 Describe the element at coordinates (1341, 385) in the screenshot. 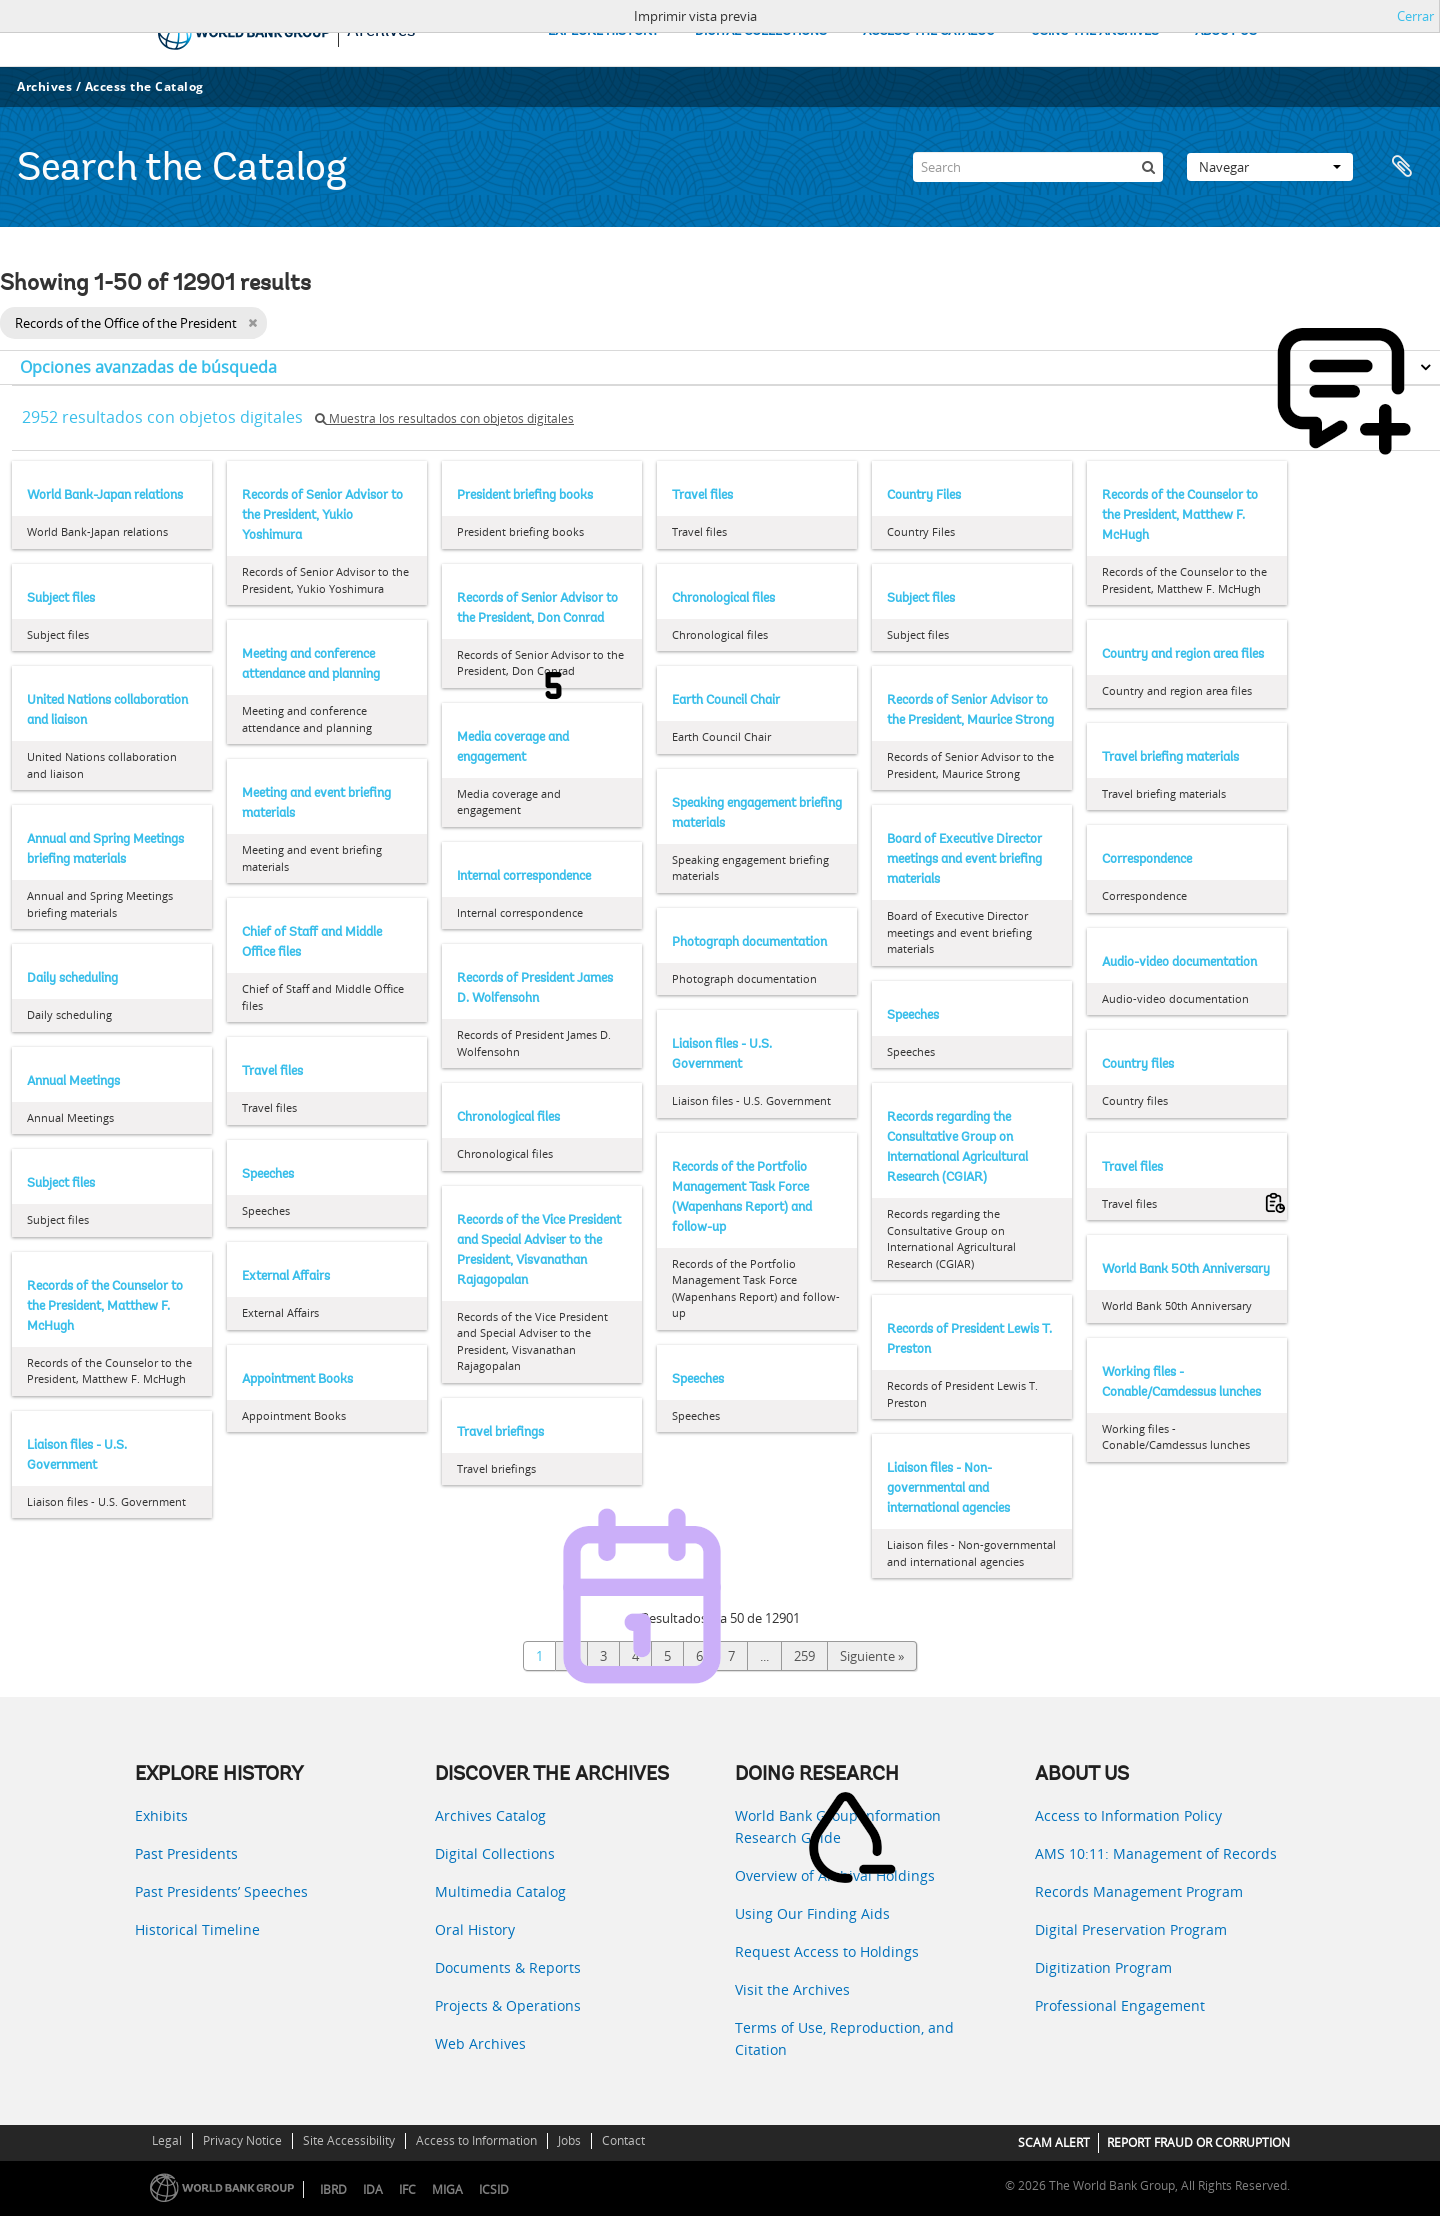

I see `compose a new message` at that location.